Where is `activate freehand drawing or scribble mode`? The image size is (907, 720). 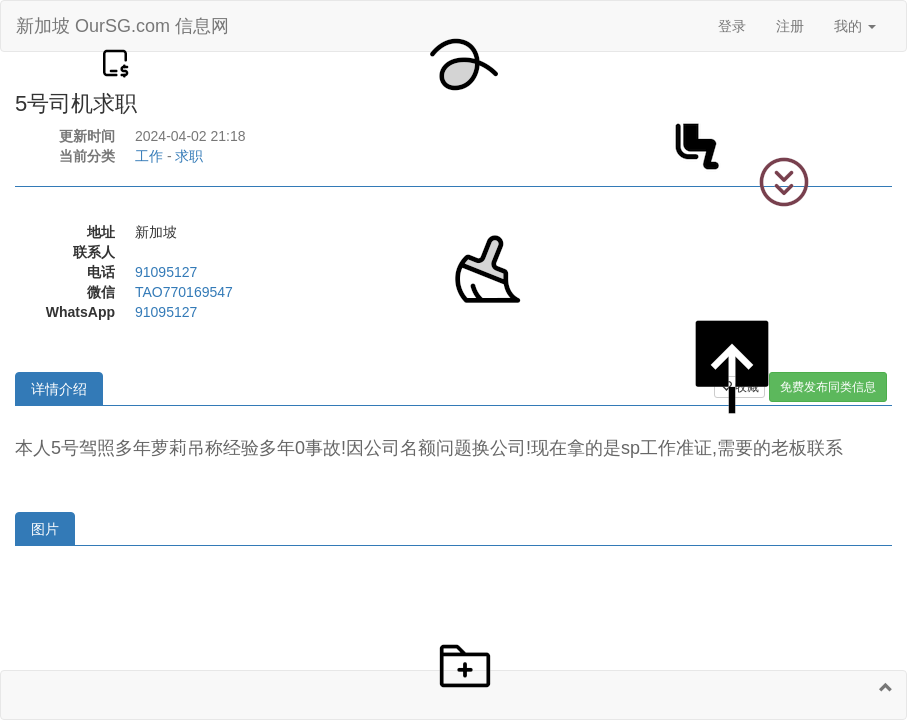
activate freehand drawing or scribble mode is located at coordinates (460, 64).